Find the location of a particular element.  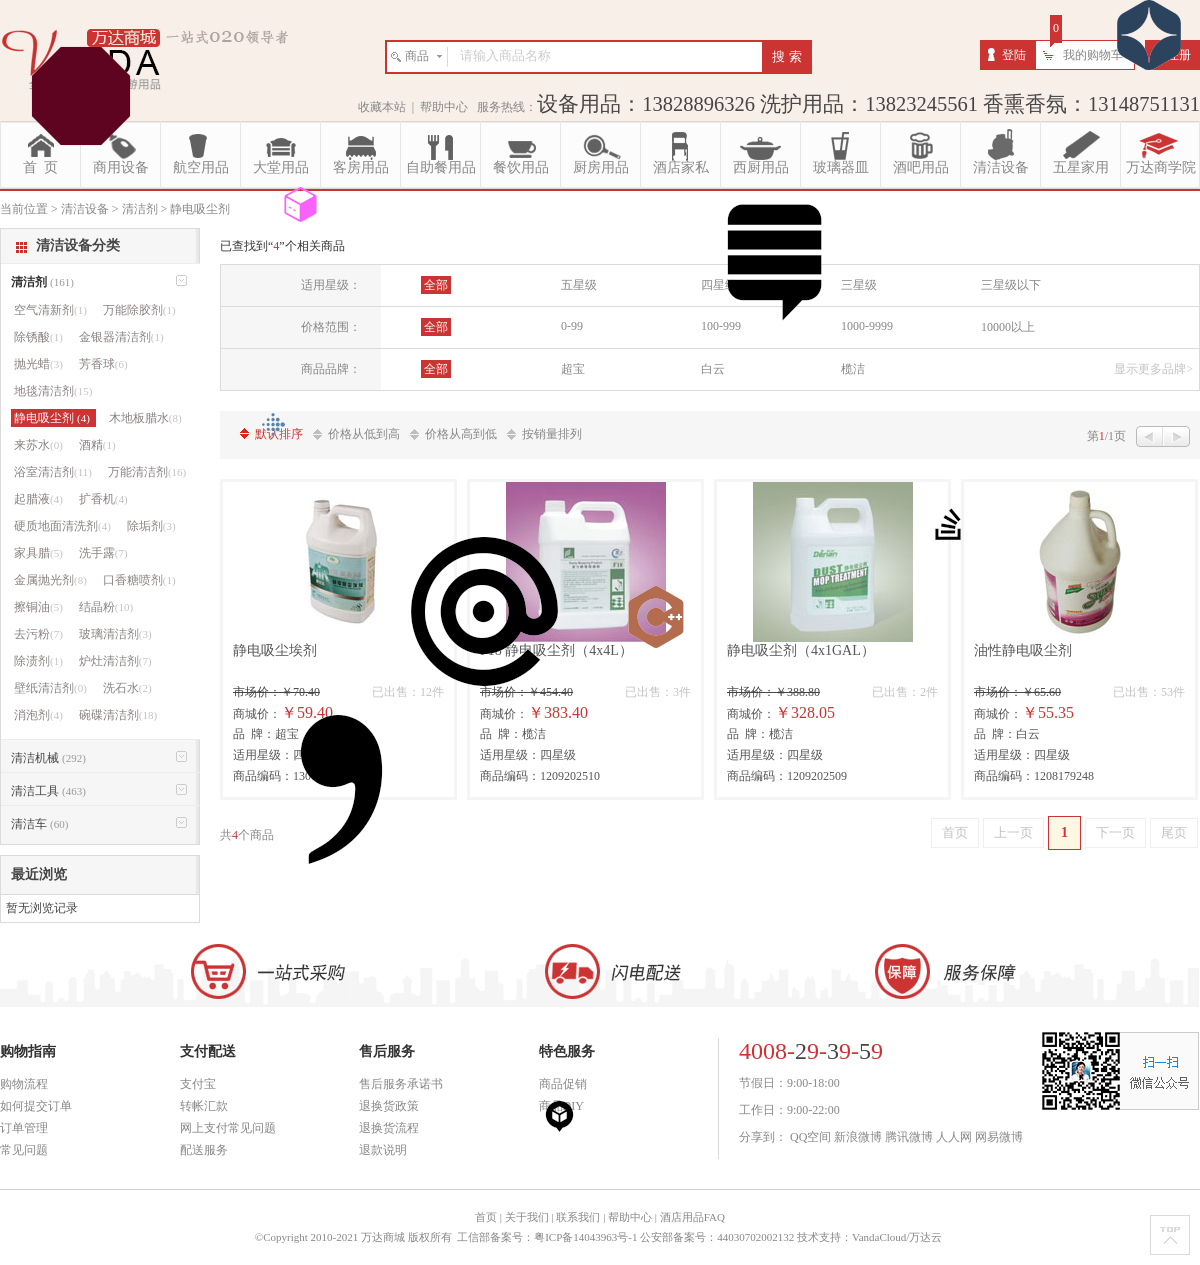

stop or warning indicator is located at coordinates (81, 96).